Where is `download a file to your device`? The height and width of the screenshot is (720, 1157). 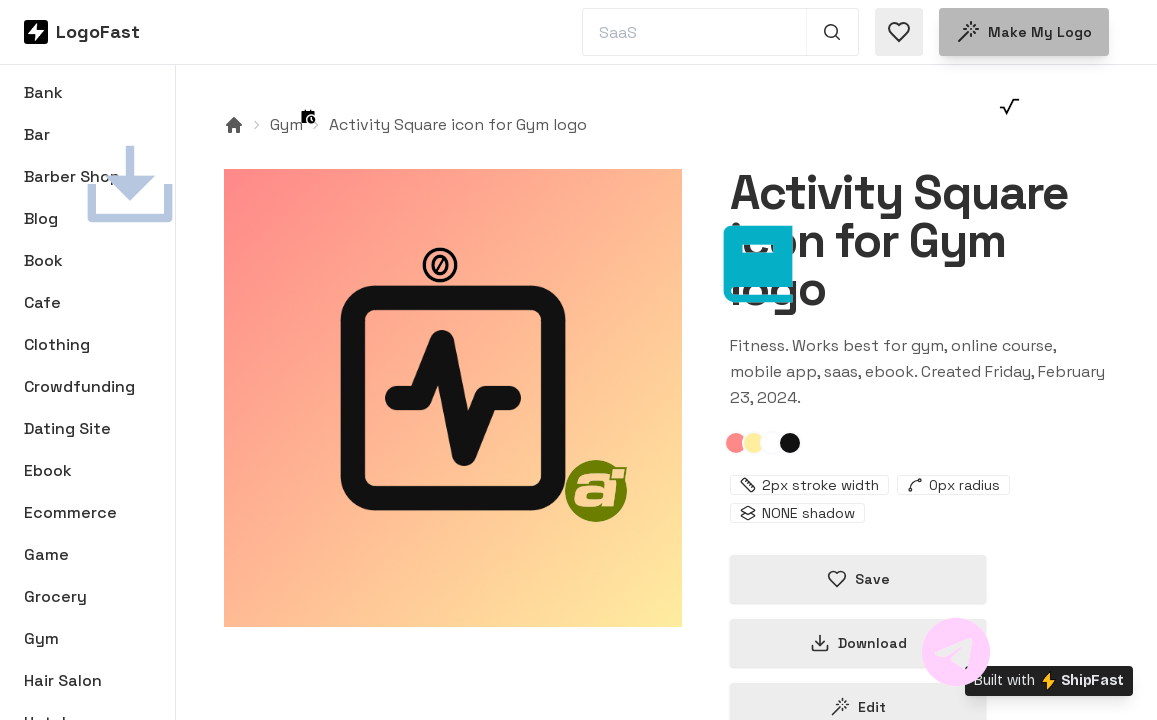
download a file to your device is located at coordinates (130, 184).